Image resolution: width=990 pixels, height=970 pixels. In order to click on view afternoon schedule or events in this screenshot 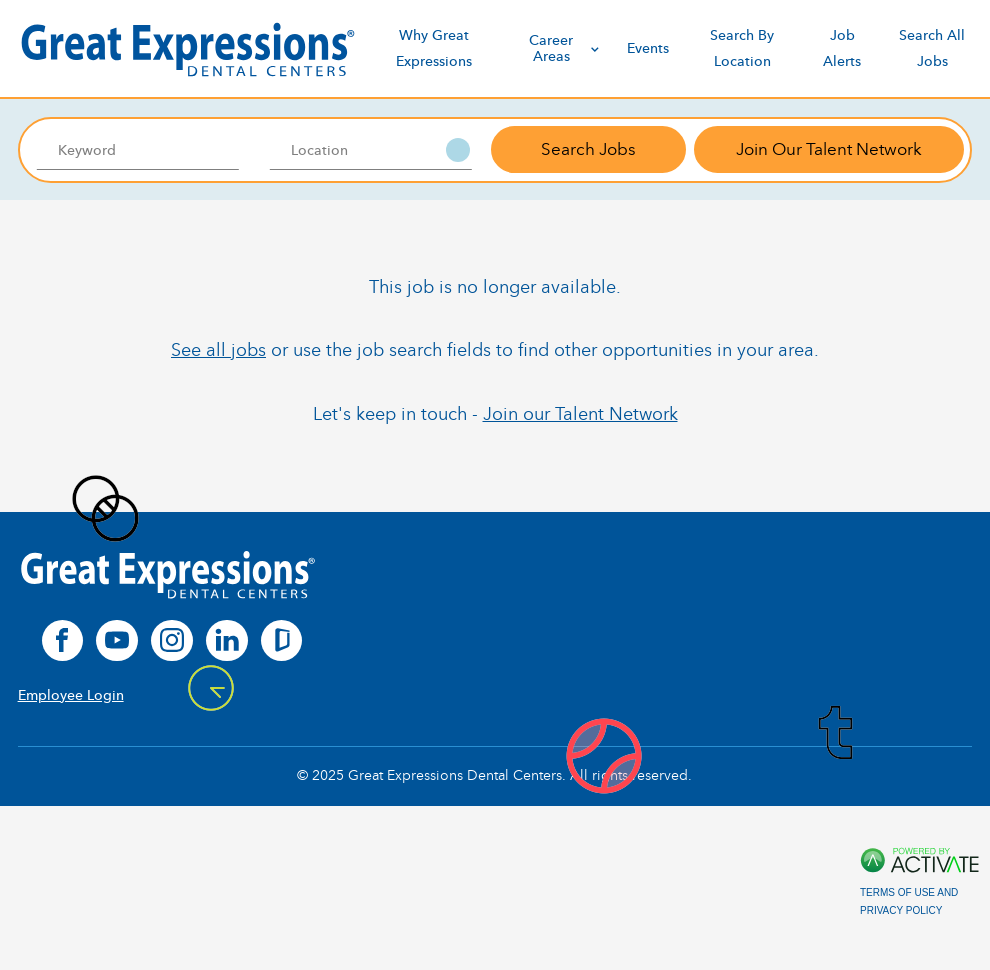, I will do `click(211, 688)`.